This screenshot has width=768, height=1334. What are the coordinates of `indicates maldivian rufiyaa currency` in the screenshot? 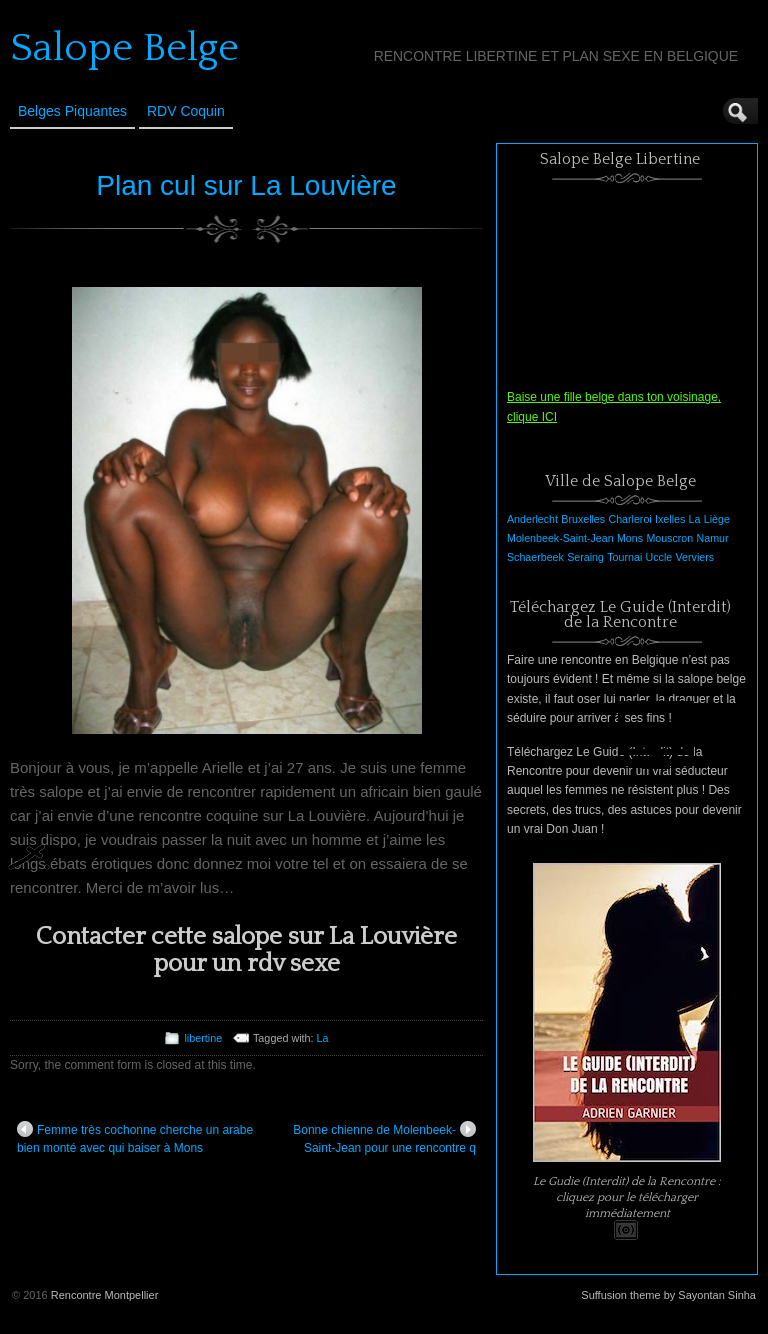 It's located at (29, 858).